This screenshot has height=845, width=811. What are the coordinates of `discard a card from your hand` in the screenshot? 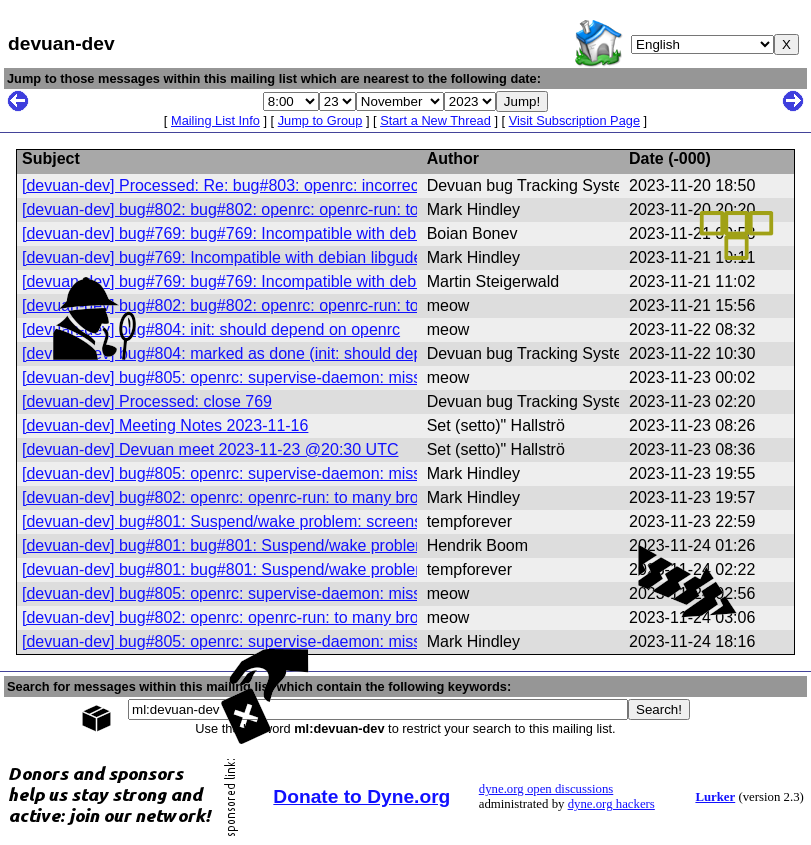 It's located at (260, 696).